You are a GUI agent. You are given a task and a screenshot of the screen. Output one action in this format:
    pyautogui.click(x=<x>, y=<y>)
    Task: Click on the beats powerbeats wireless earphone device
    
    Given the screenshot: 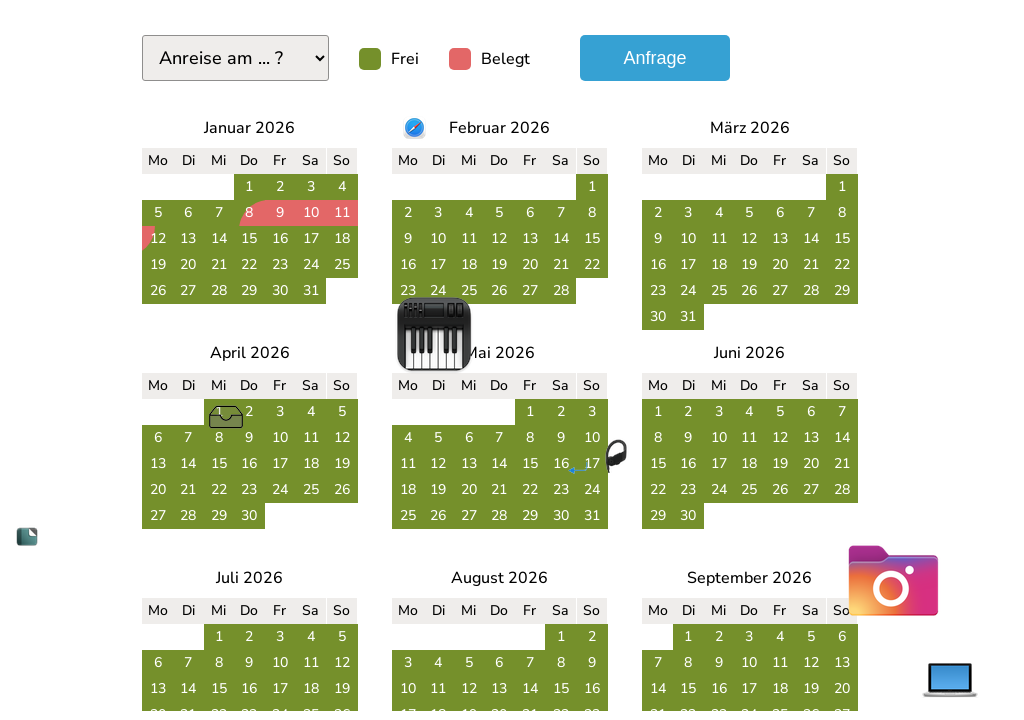 What is the action you would take?
    pyautogui.click(x=616, y=455)
    